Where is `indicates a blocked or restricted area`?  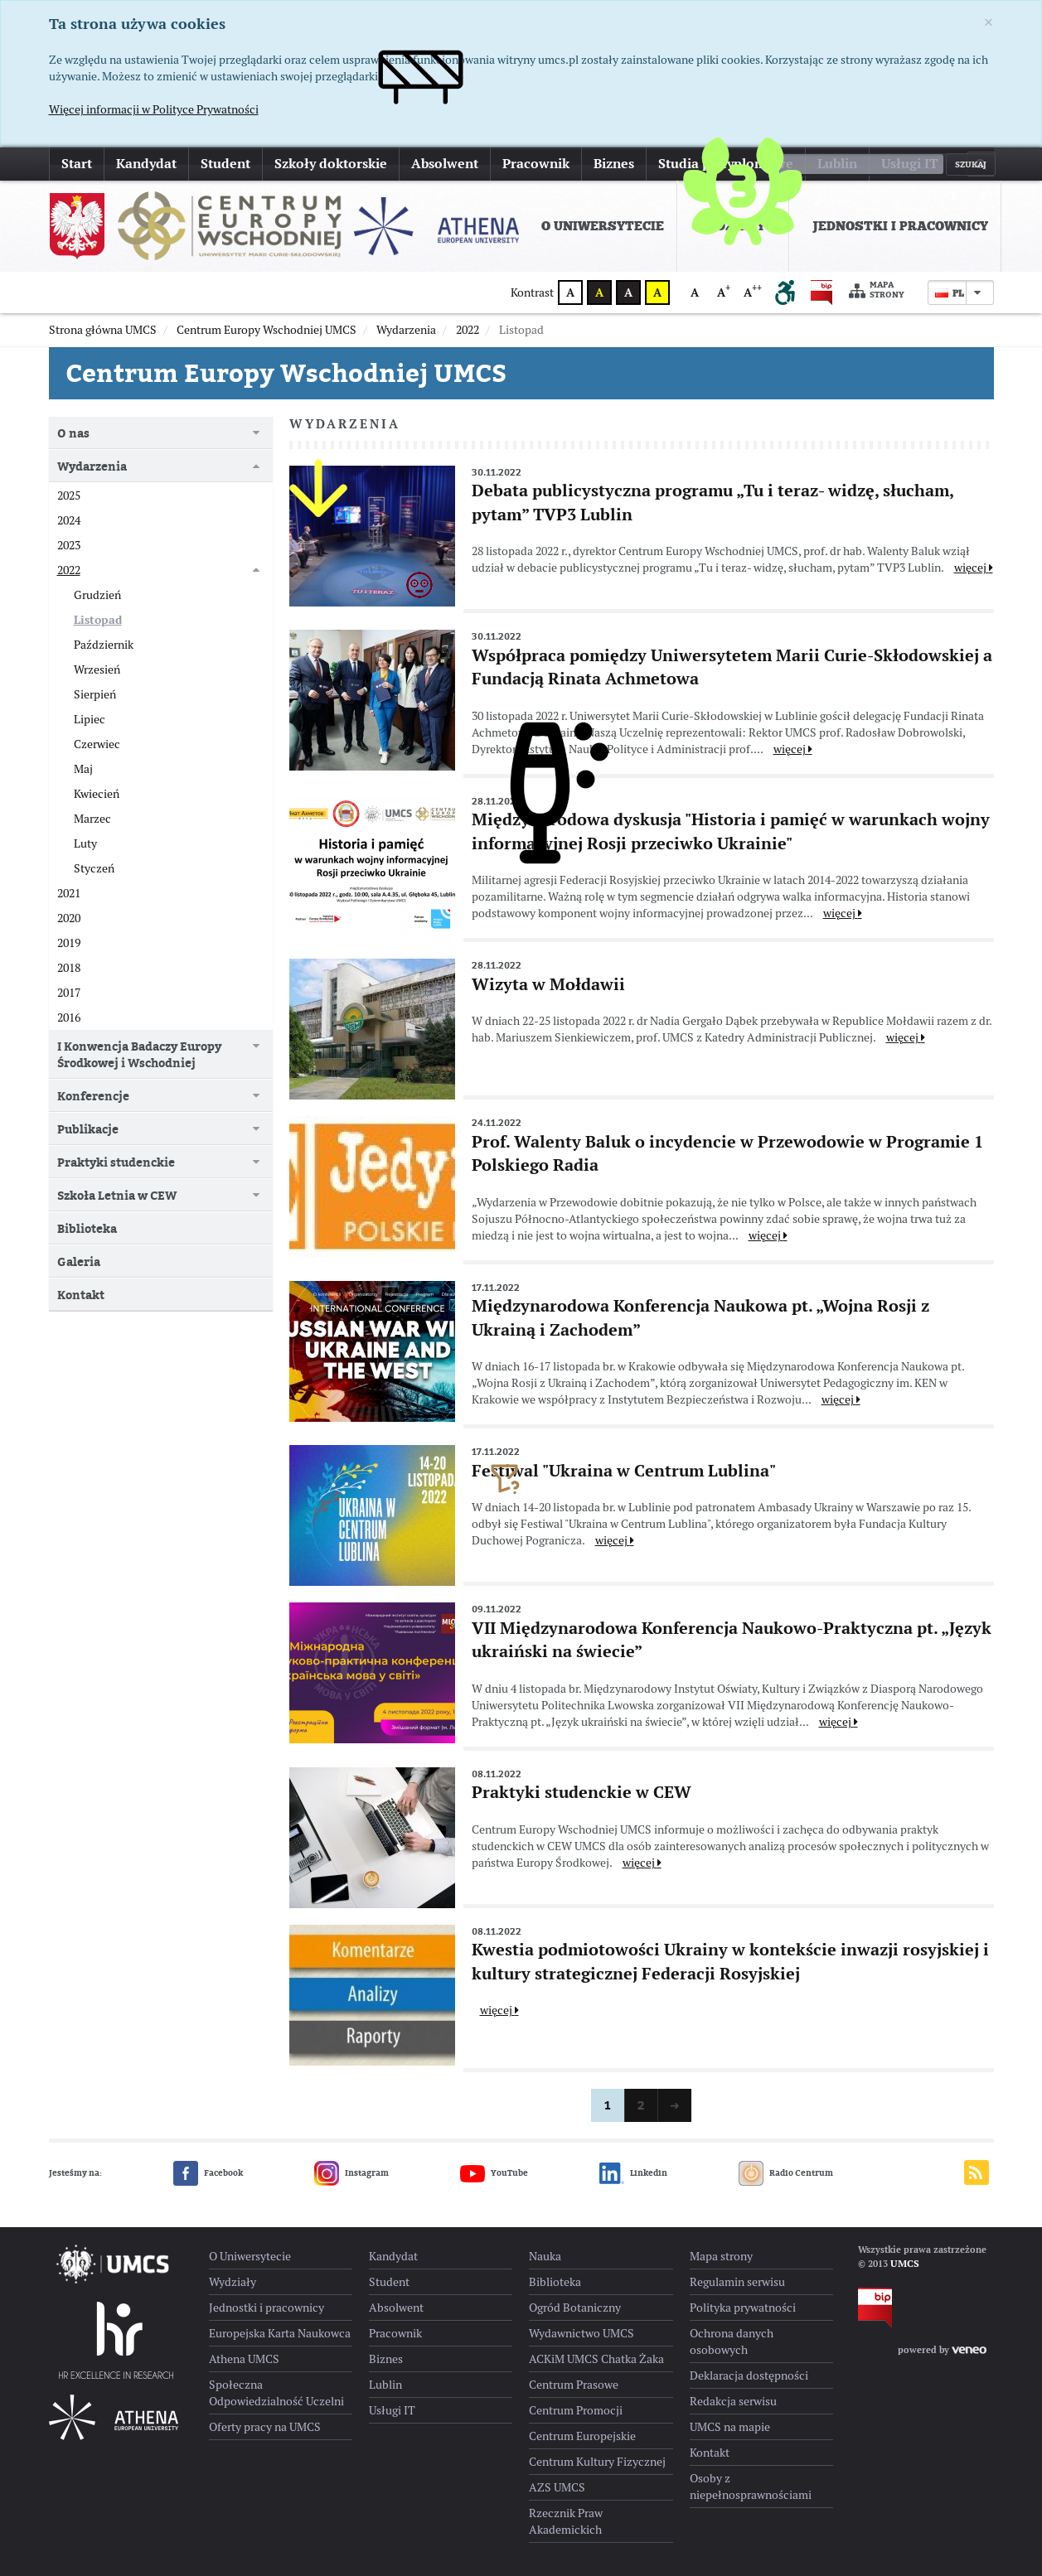 indicates a blocked or restricted area is located at coordinates (420, 74).